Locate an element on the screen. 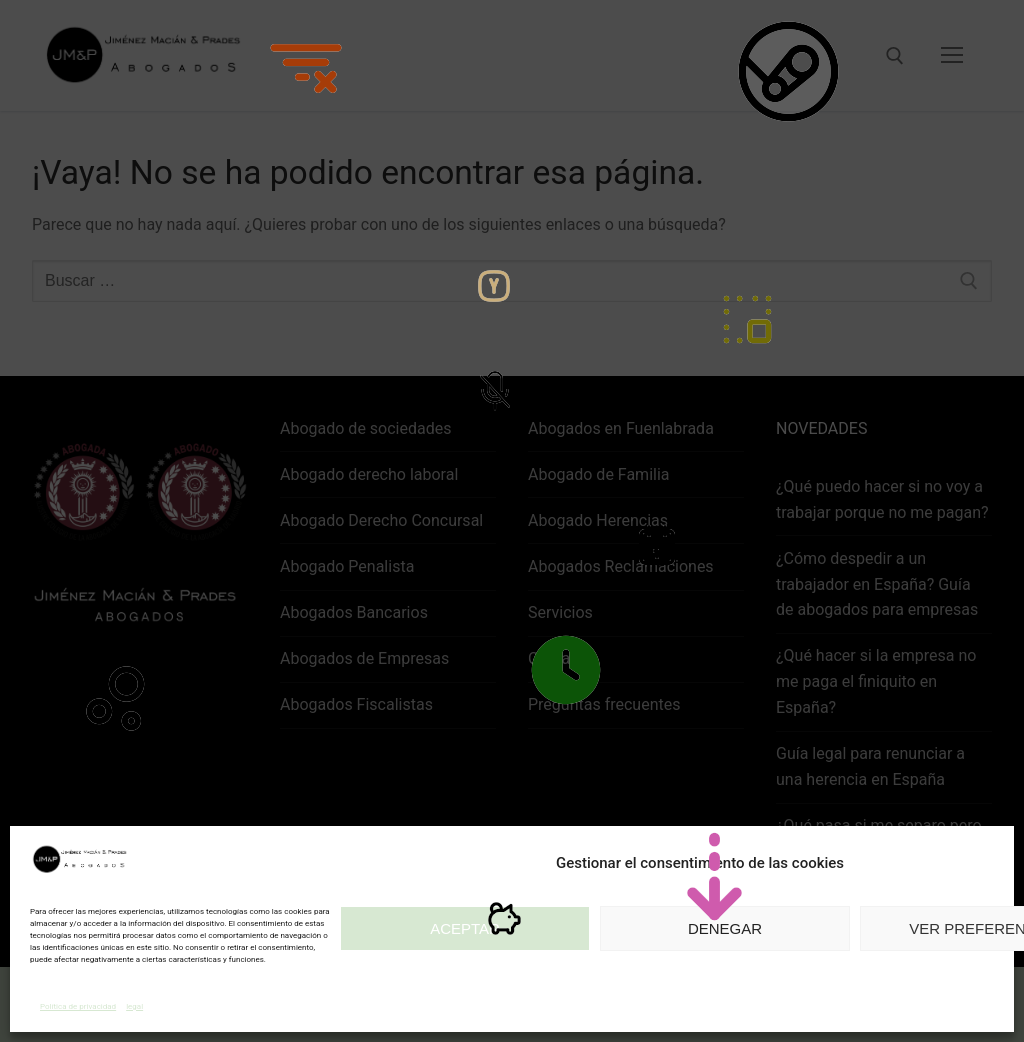  view time or clock settings is located at coordinates (566, 670).